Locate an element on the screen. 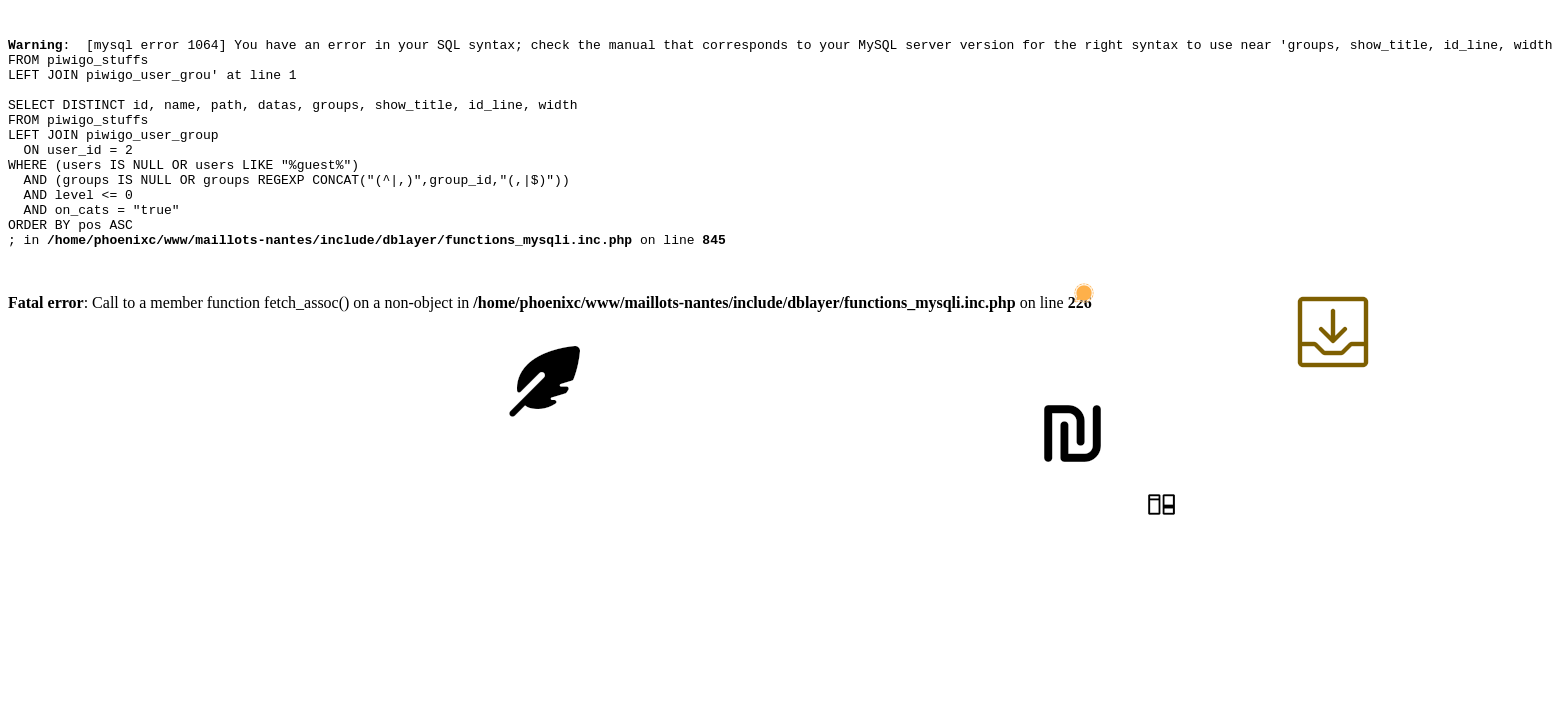 This screenshot has height=720, width=1552. indicates Israeli shekel currency is located at coordinates (1072, 433).